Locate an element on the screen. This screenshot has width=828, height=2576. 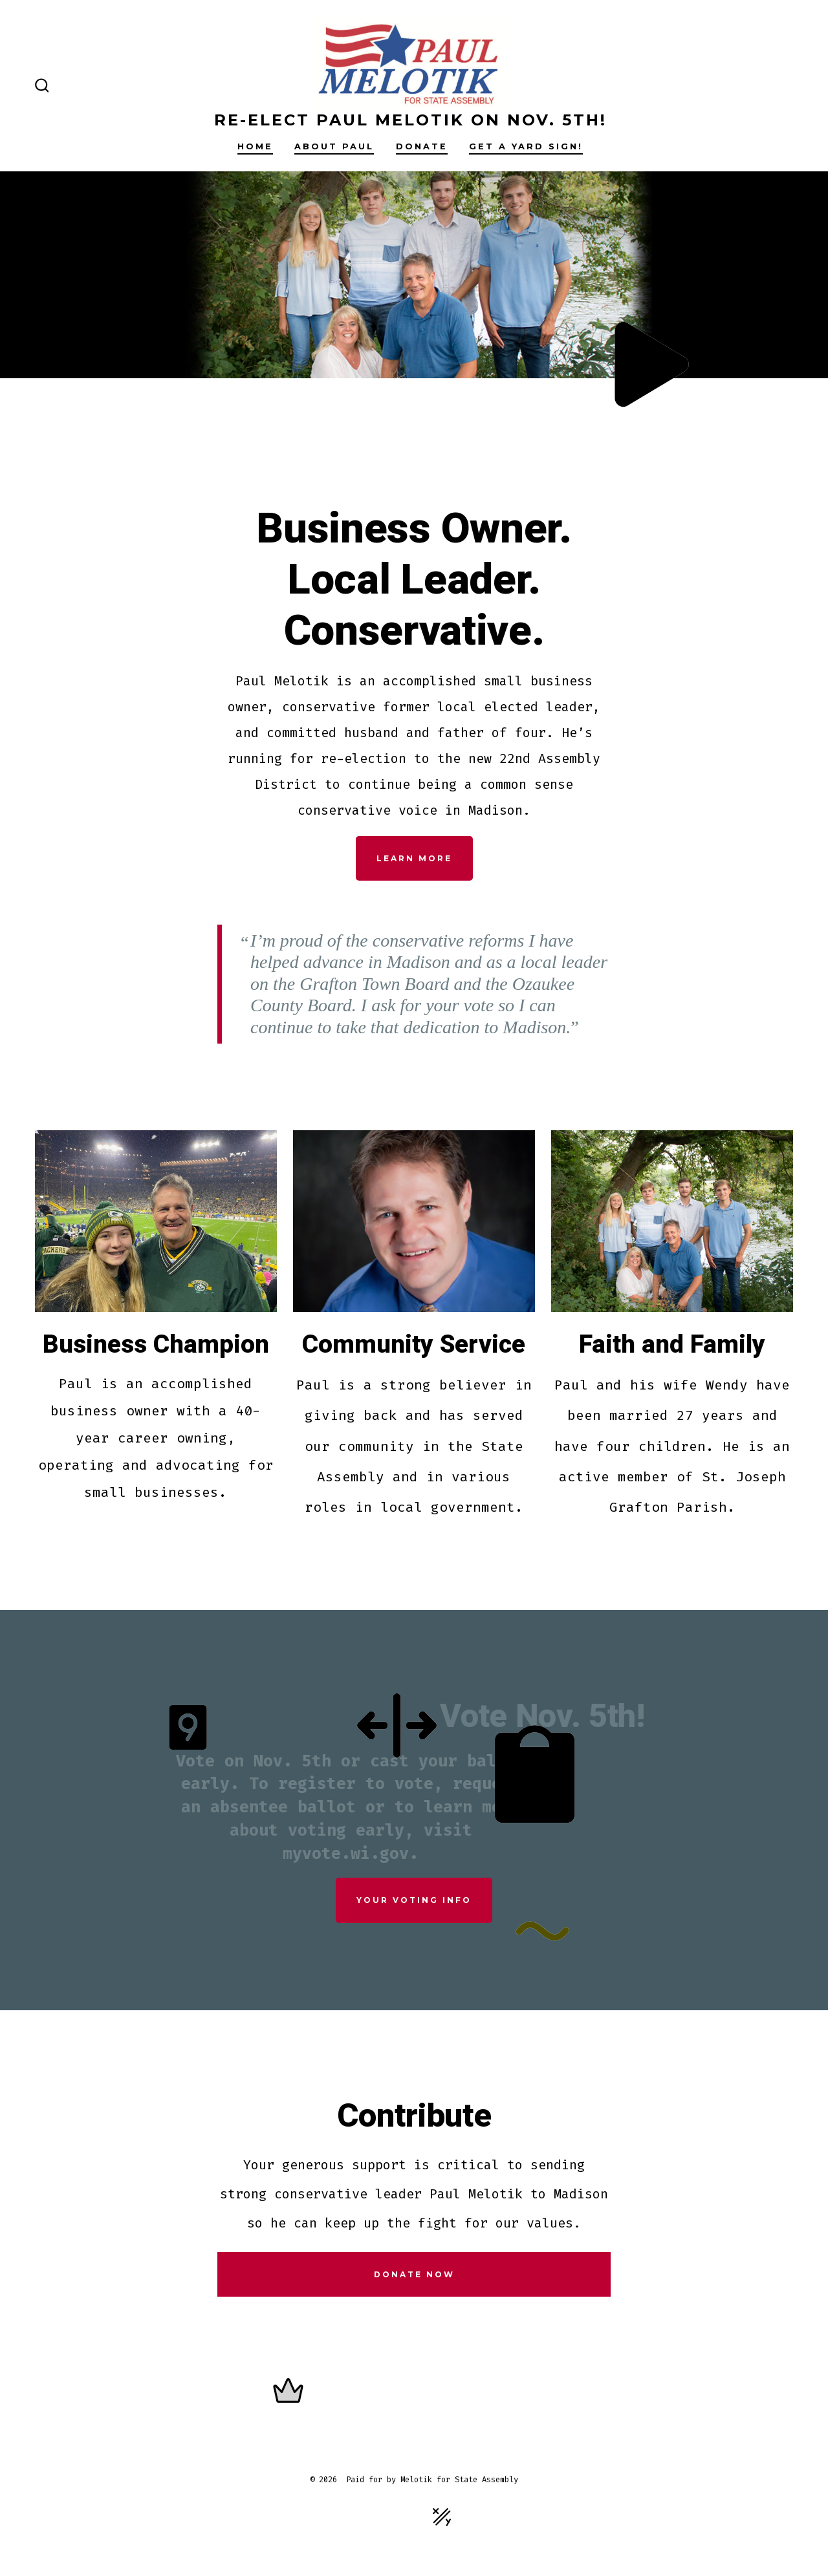
copy to clipboard is located at coordinates (534, 1776).